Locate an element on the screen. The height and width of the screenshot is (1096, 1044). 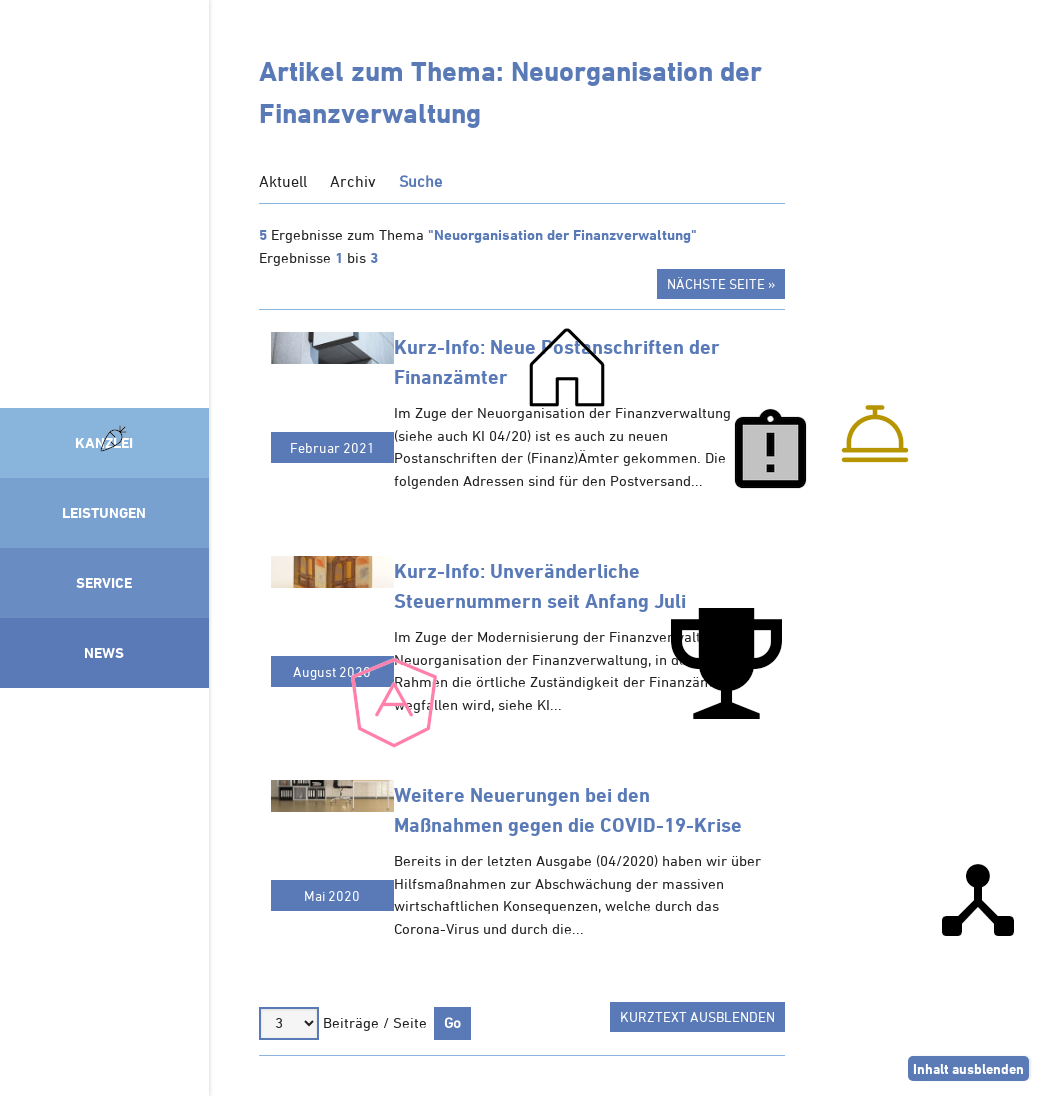
request assistance or service is located at coordinates (875, 436).